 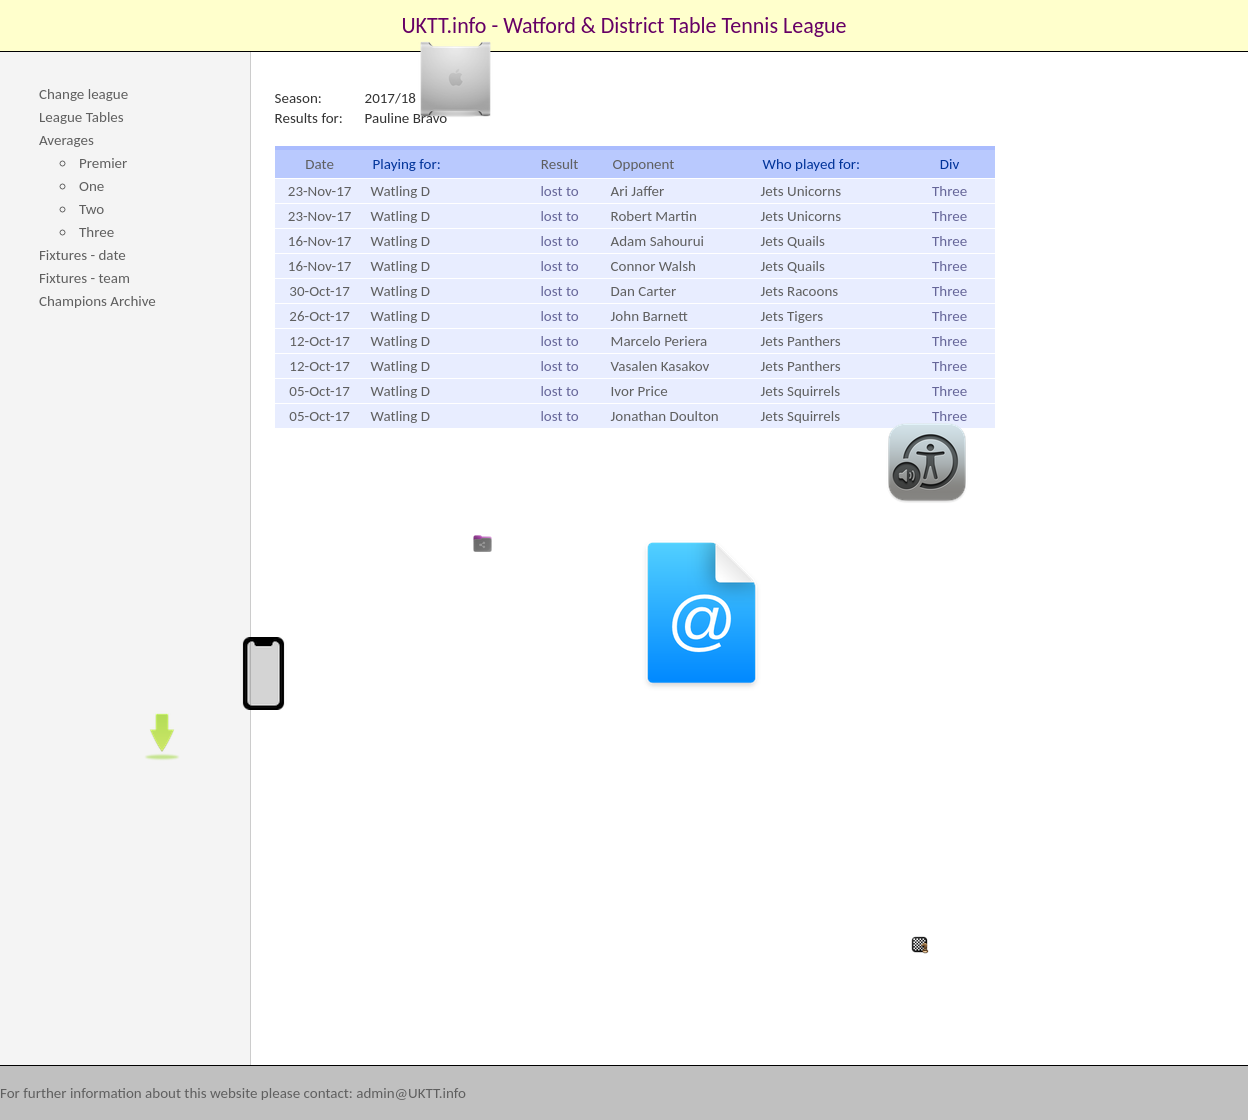 What do you see at coordinates (482, 543) in the screenshot?
I see `access your public shared folder` at bounding box center [482, 543].